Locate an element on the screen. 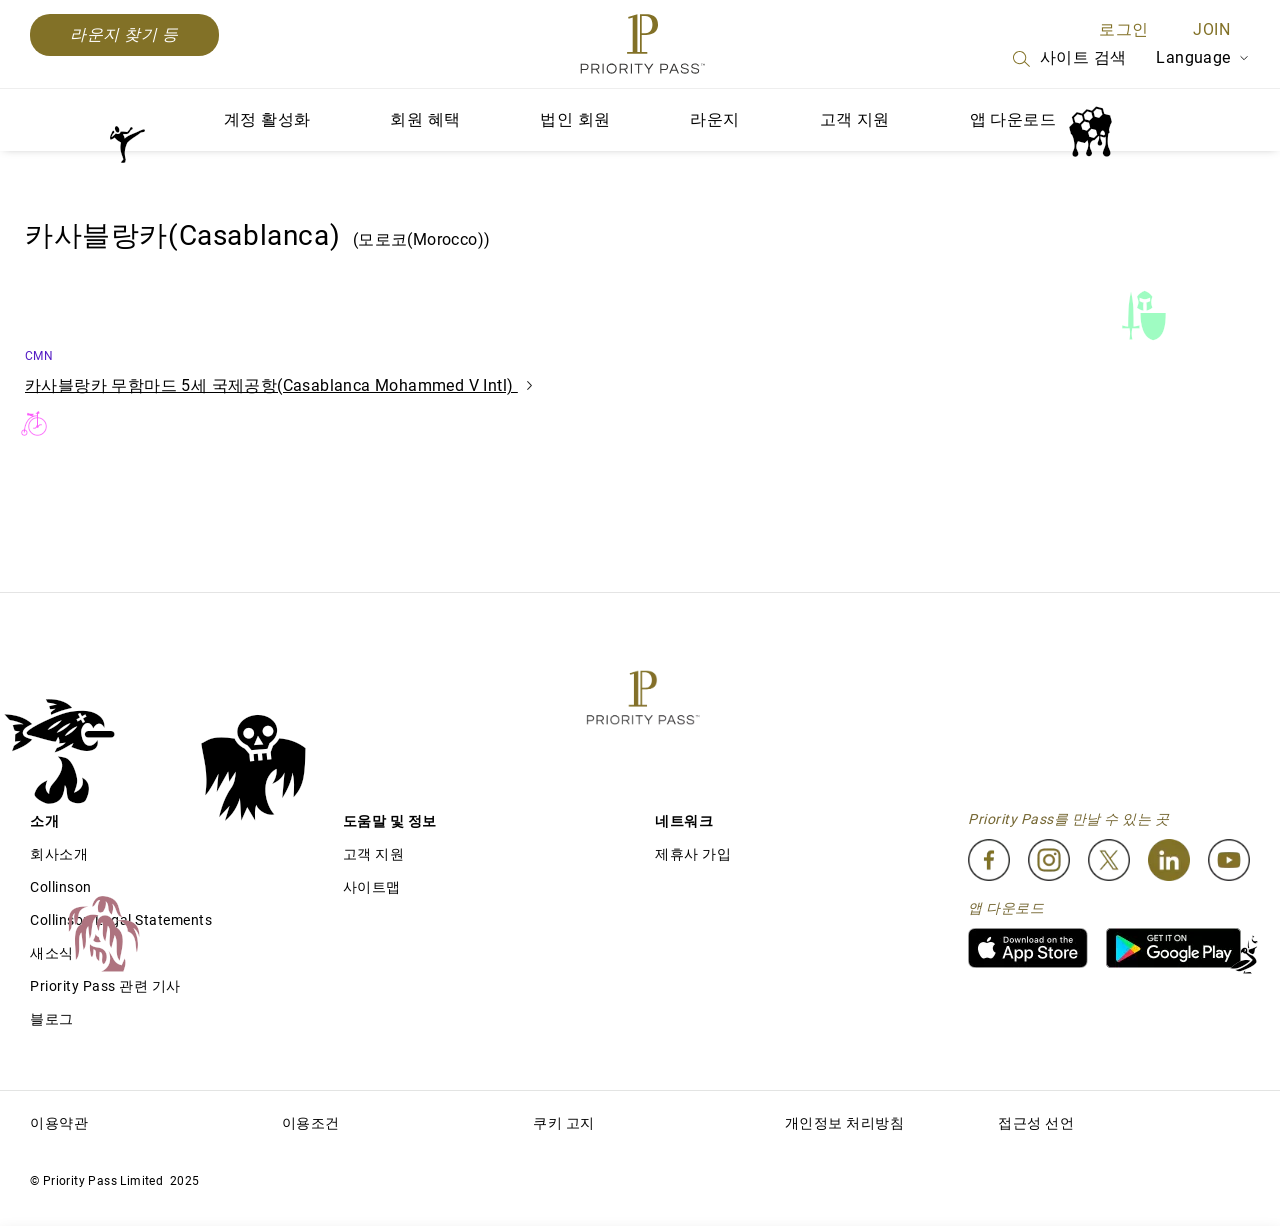 The image size is (1280, 1226). pelican character or mascot in a game is located at coordinates (1245, 954).